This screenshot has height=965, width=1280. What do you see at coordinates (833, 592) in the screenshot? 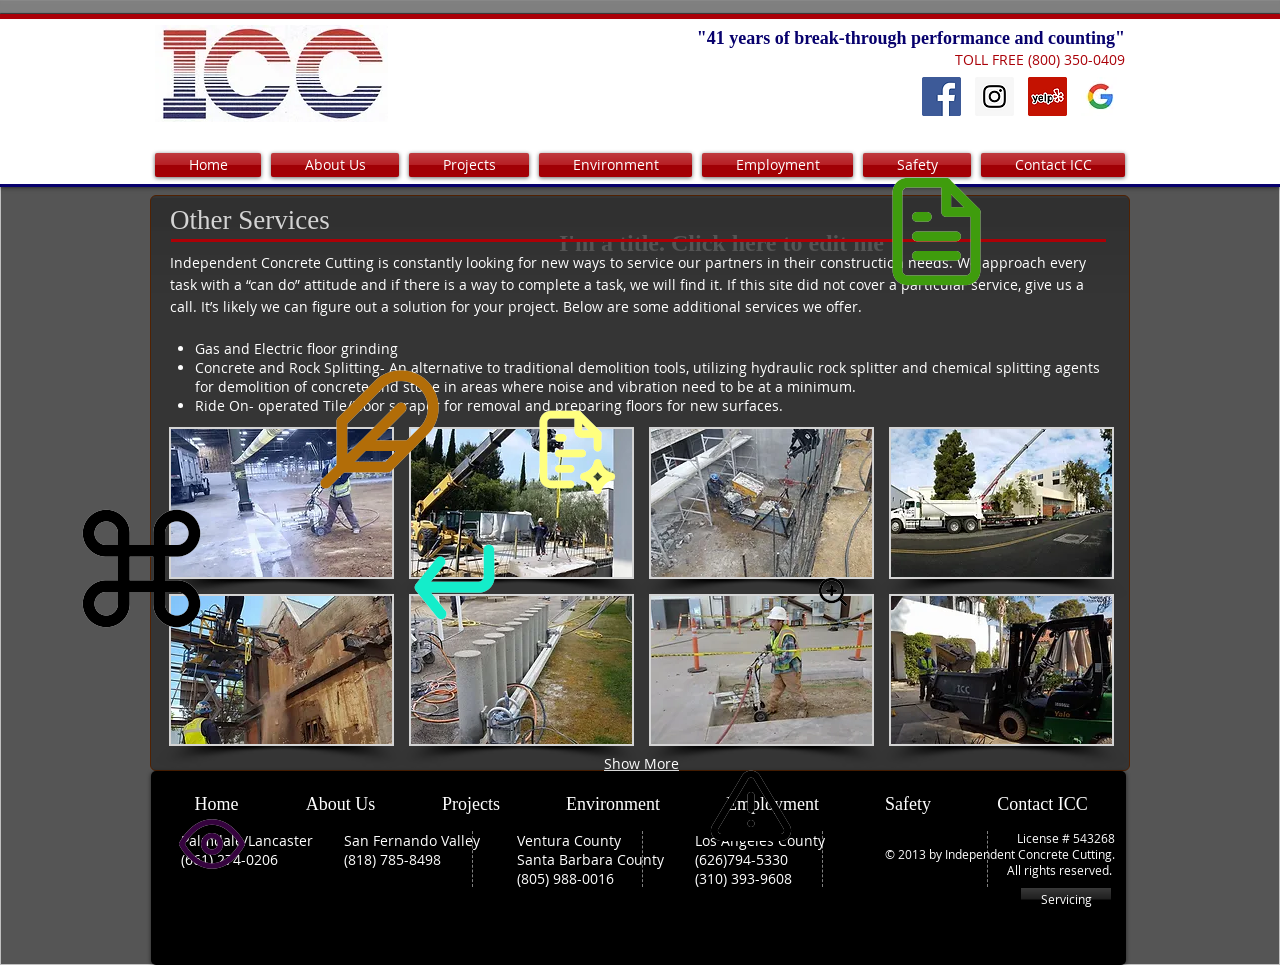
I see `zoom in on content or image` at bounding box center [833, 592].